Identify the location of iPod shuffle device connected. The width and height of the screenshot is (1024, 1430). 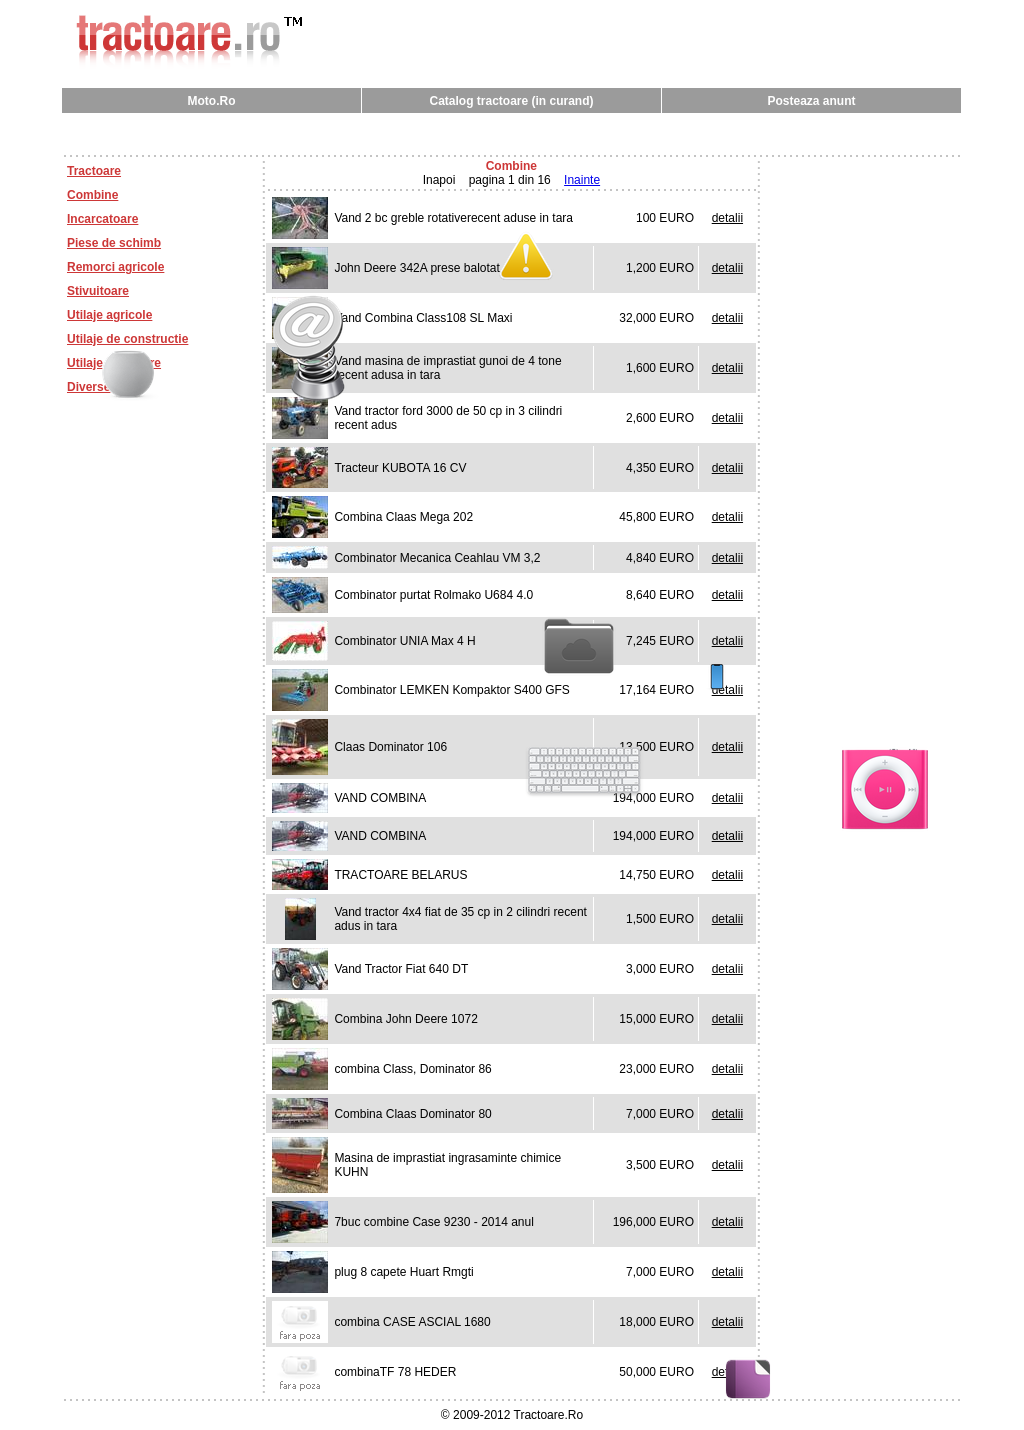
(885, 789).